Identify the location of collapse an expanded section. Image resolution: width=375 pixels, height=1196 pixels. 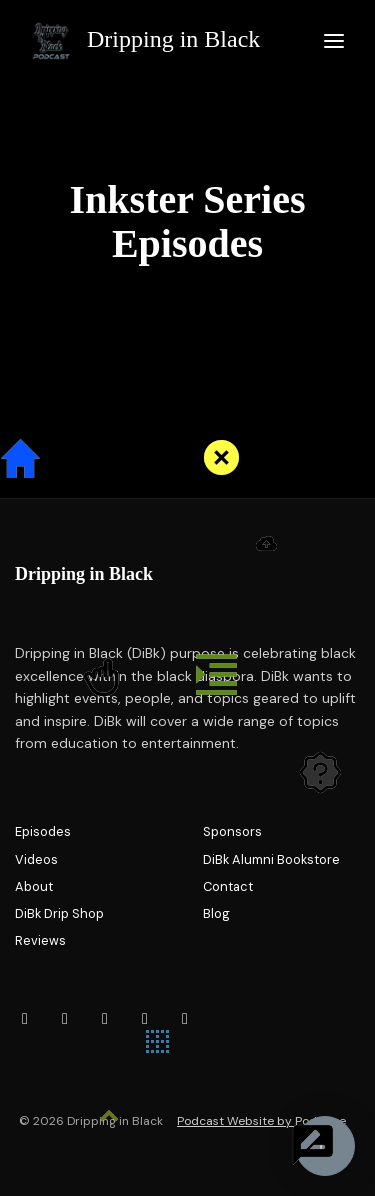
(109, 1116).